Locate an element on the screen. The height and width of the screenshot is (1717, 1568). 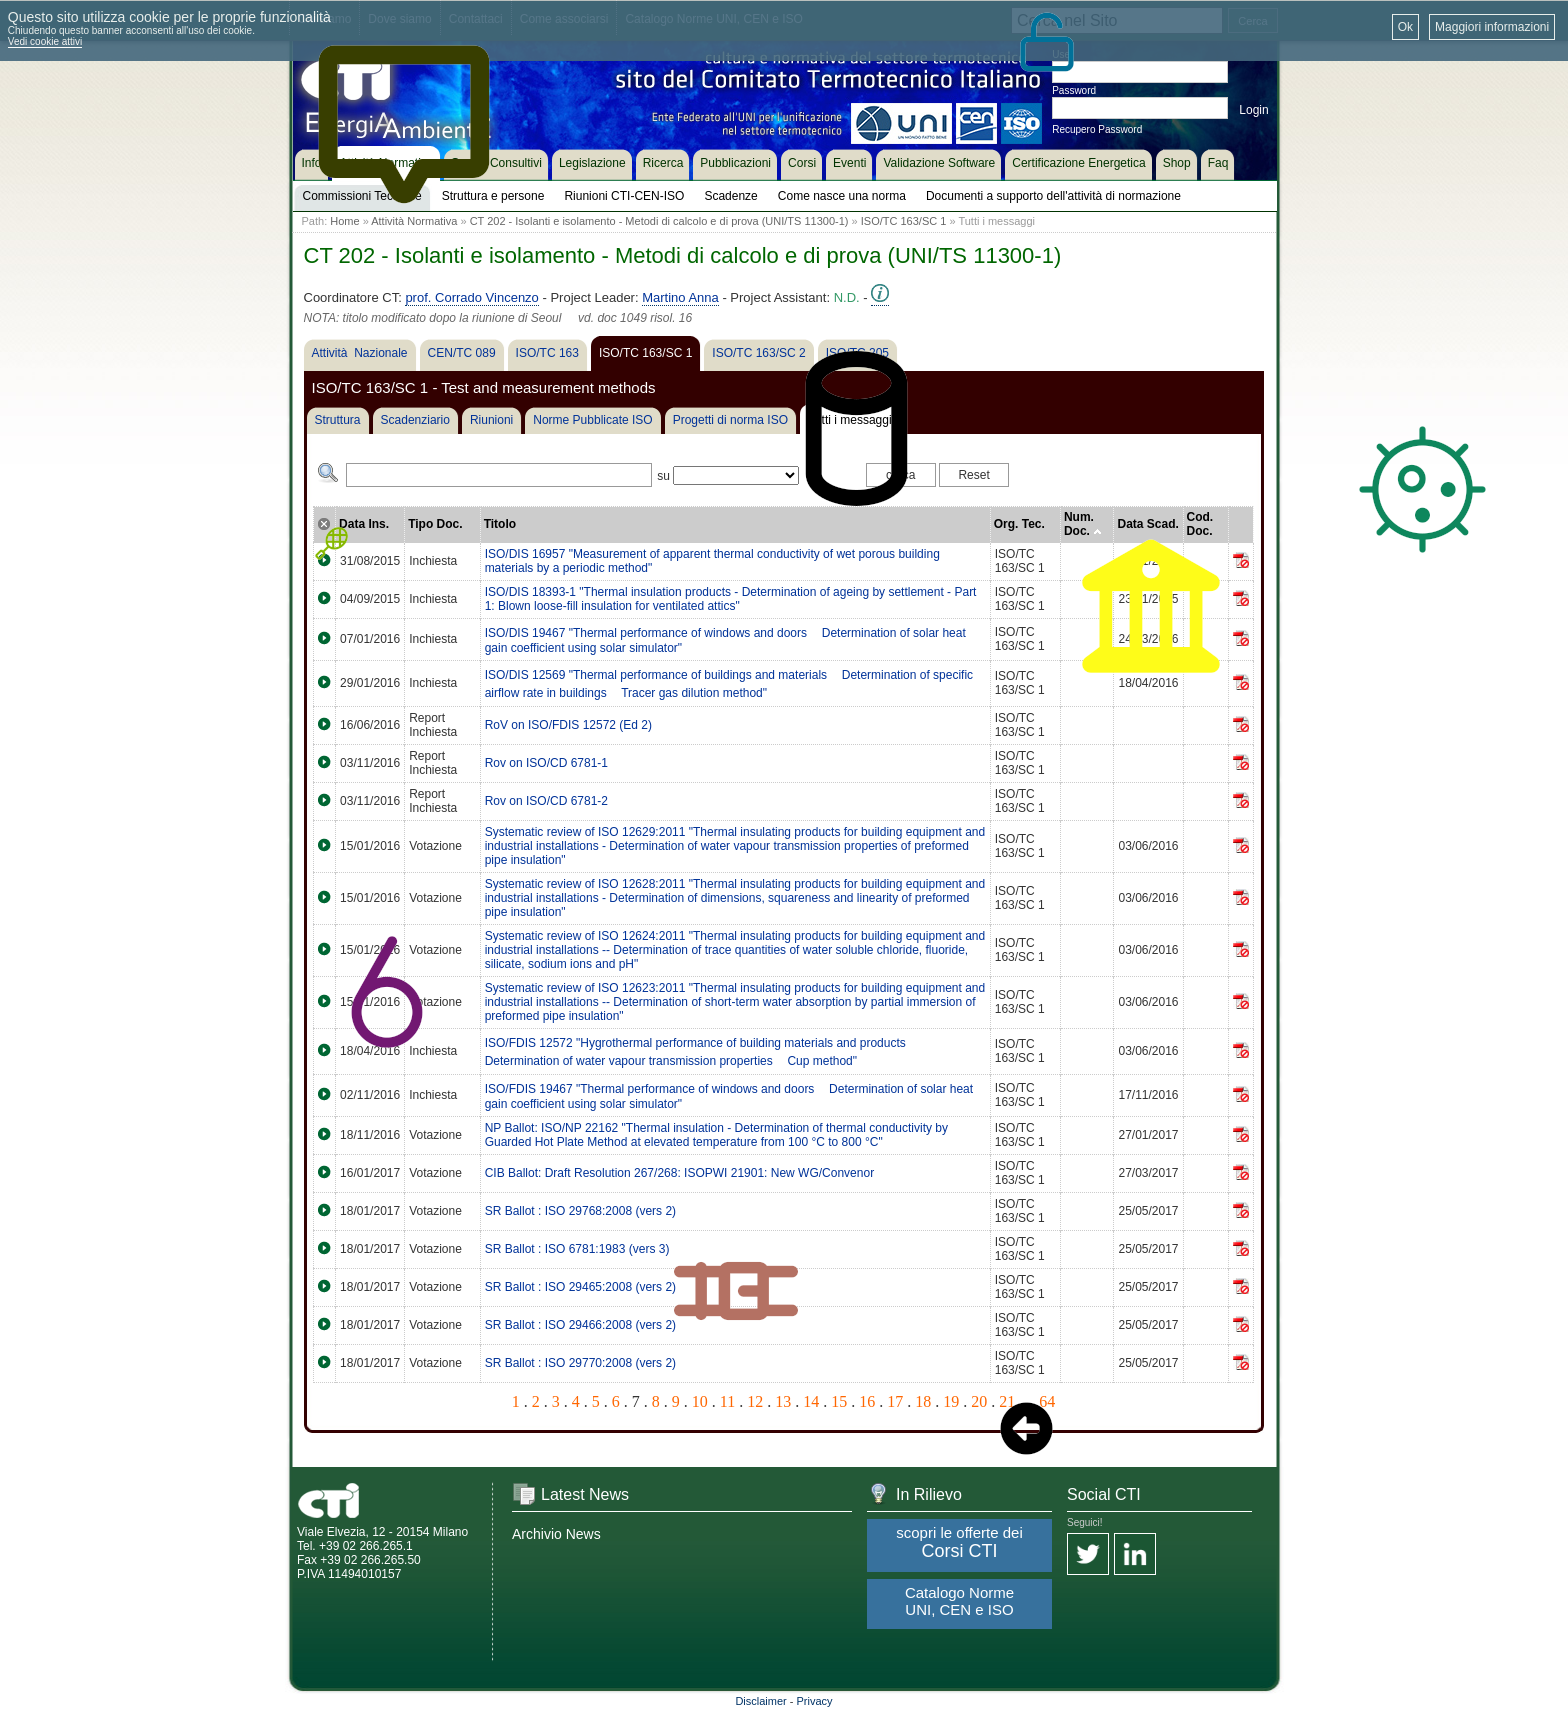
indicates virus or malware detected is located at coordinates (1422, 489).